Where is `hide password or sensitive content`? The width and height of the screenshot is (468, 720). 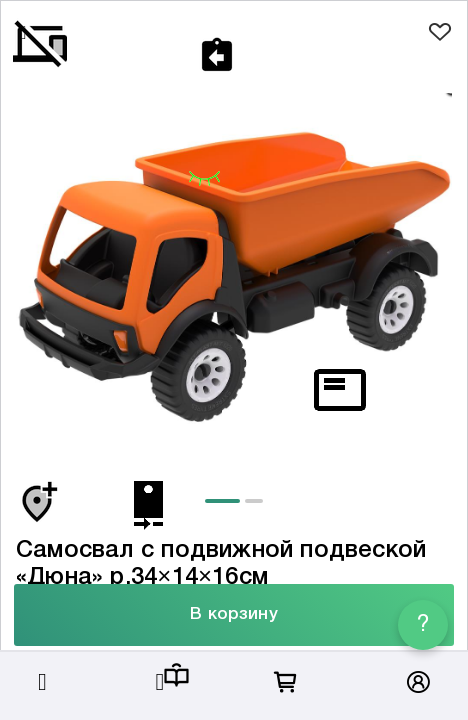 hide password or sensitive content is located at coordinates (204, 175).